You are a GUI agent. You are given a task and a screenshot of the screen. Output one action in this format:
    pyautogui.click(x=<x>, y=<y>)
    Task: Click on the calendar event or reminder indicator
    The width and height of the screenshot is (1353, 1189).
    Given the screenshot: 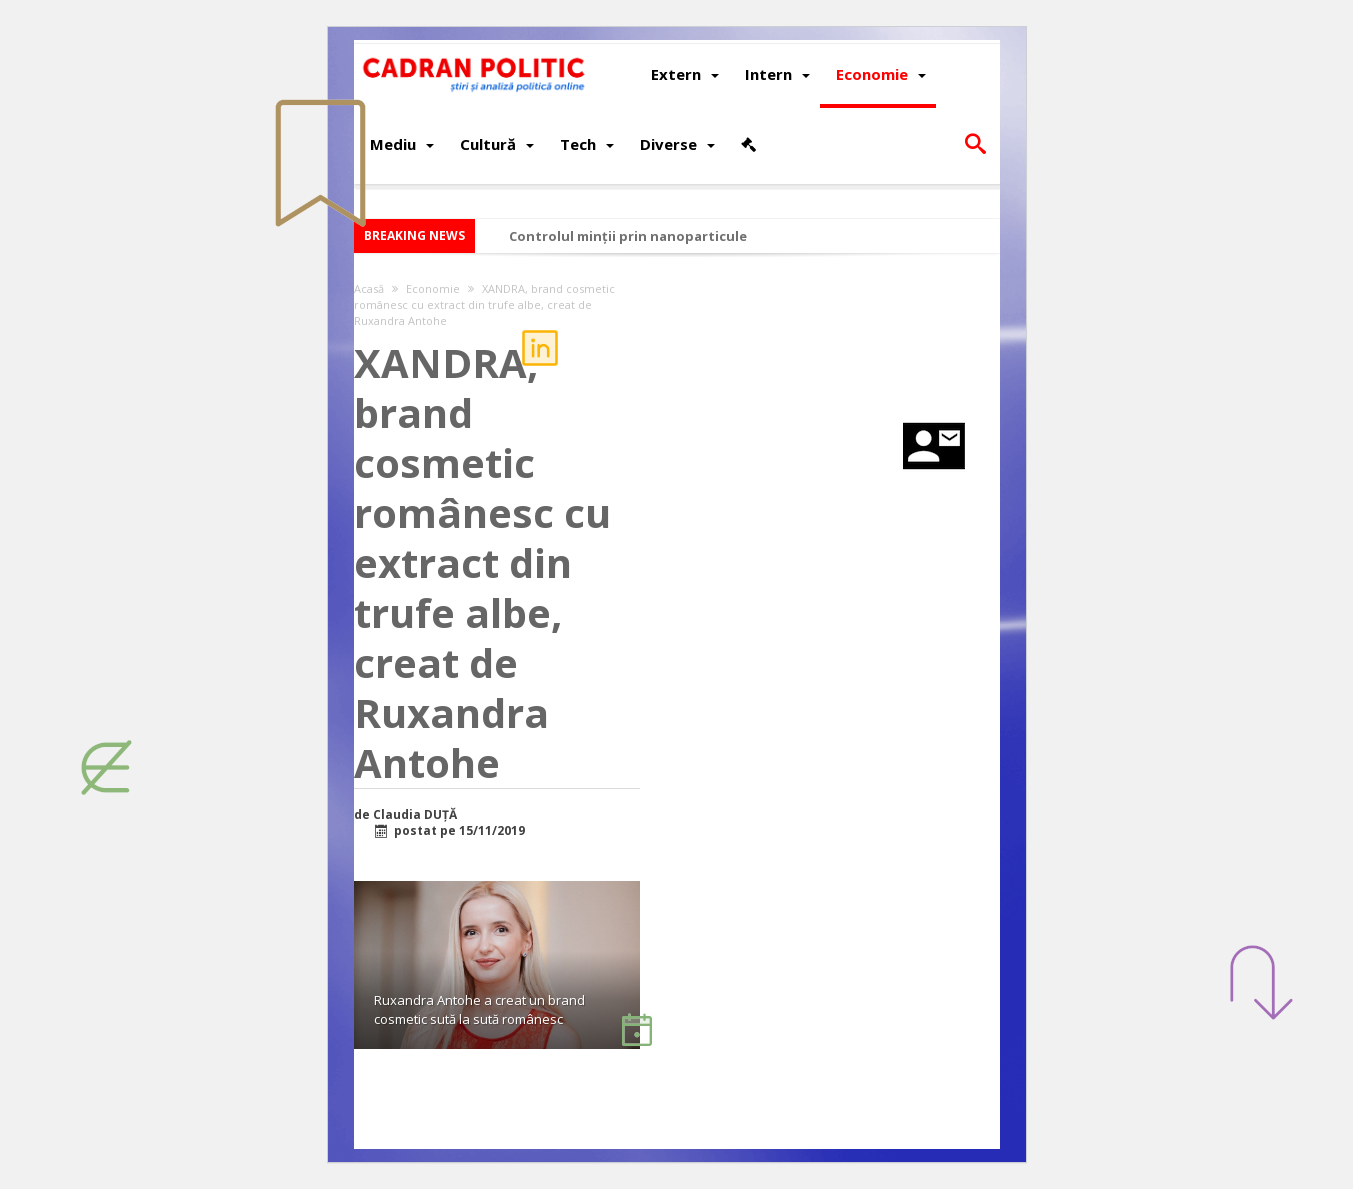 What is the action you would take?
    pyautogui.click(x=637, y=1031)
    